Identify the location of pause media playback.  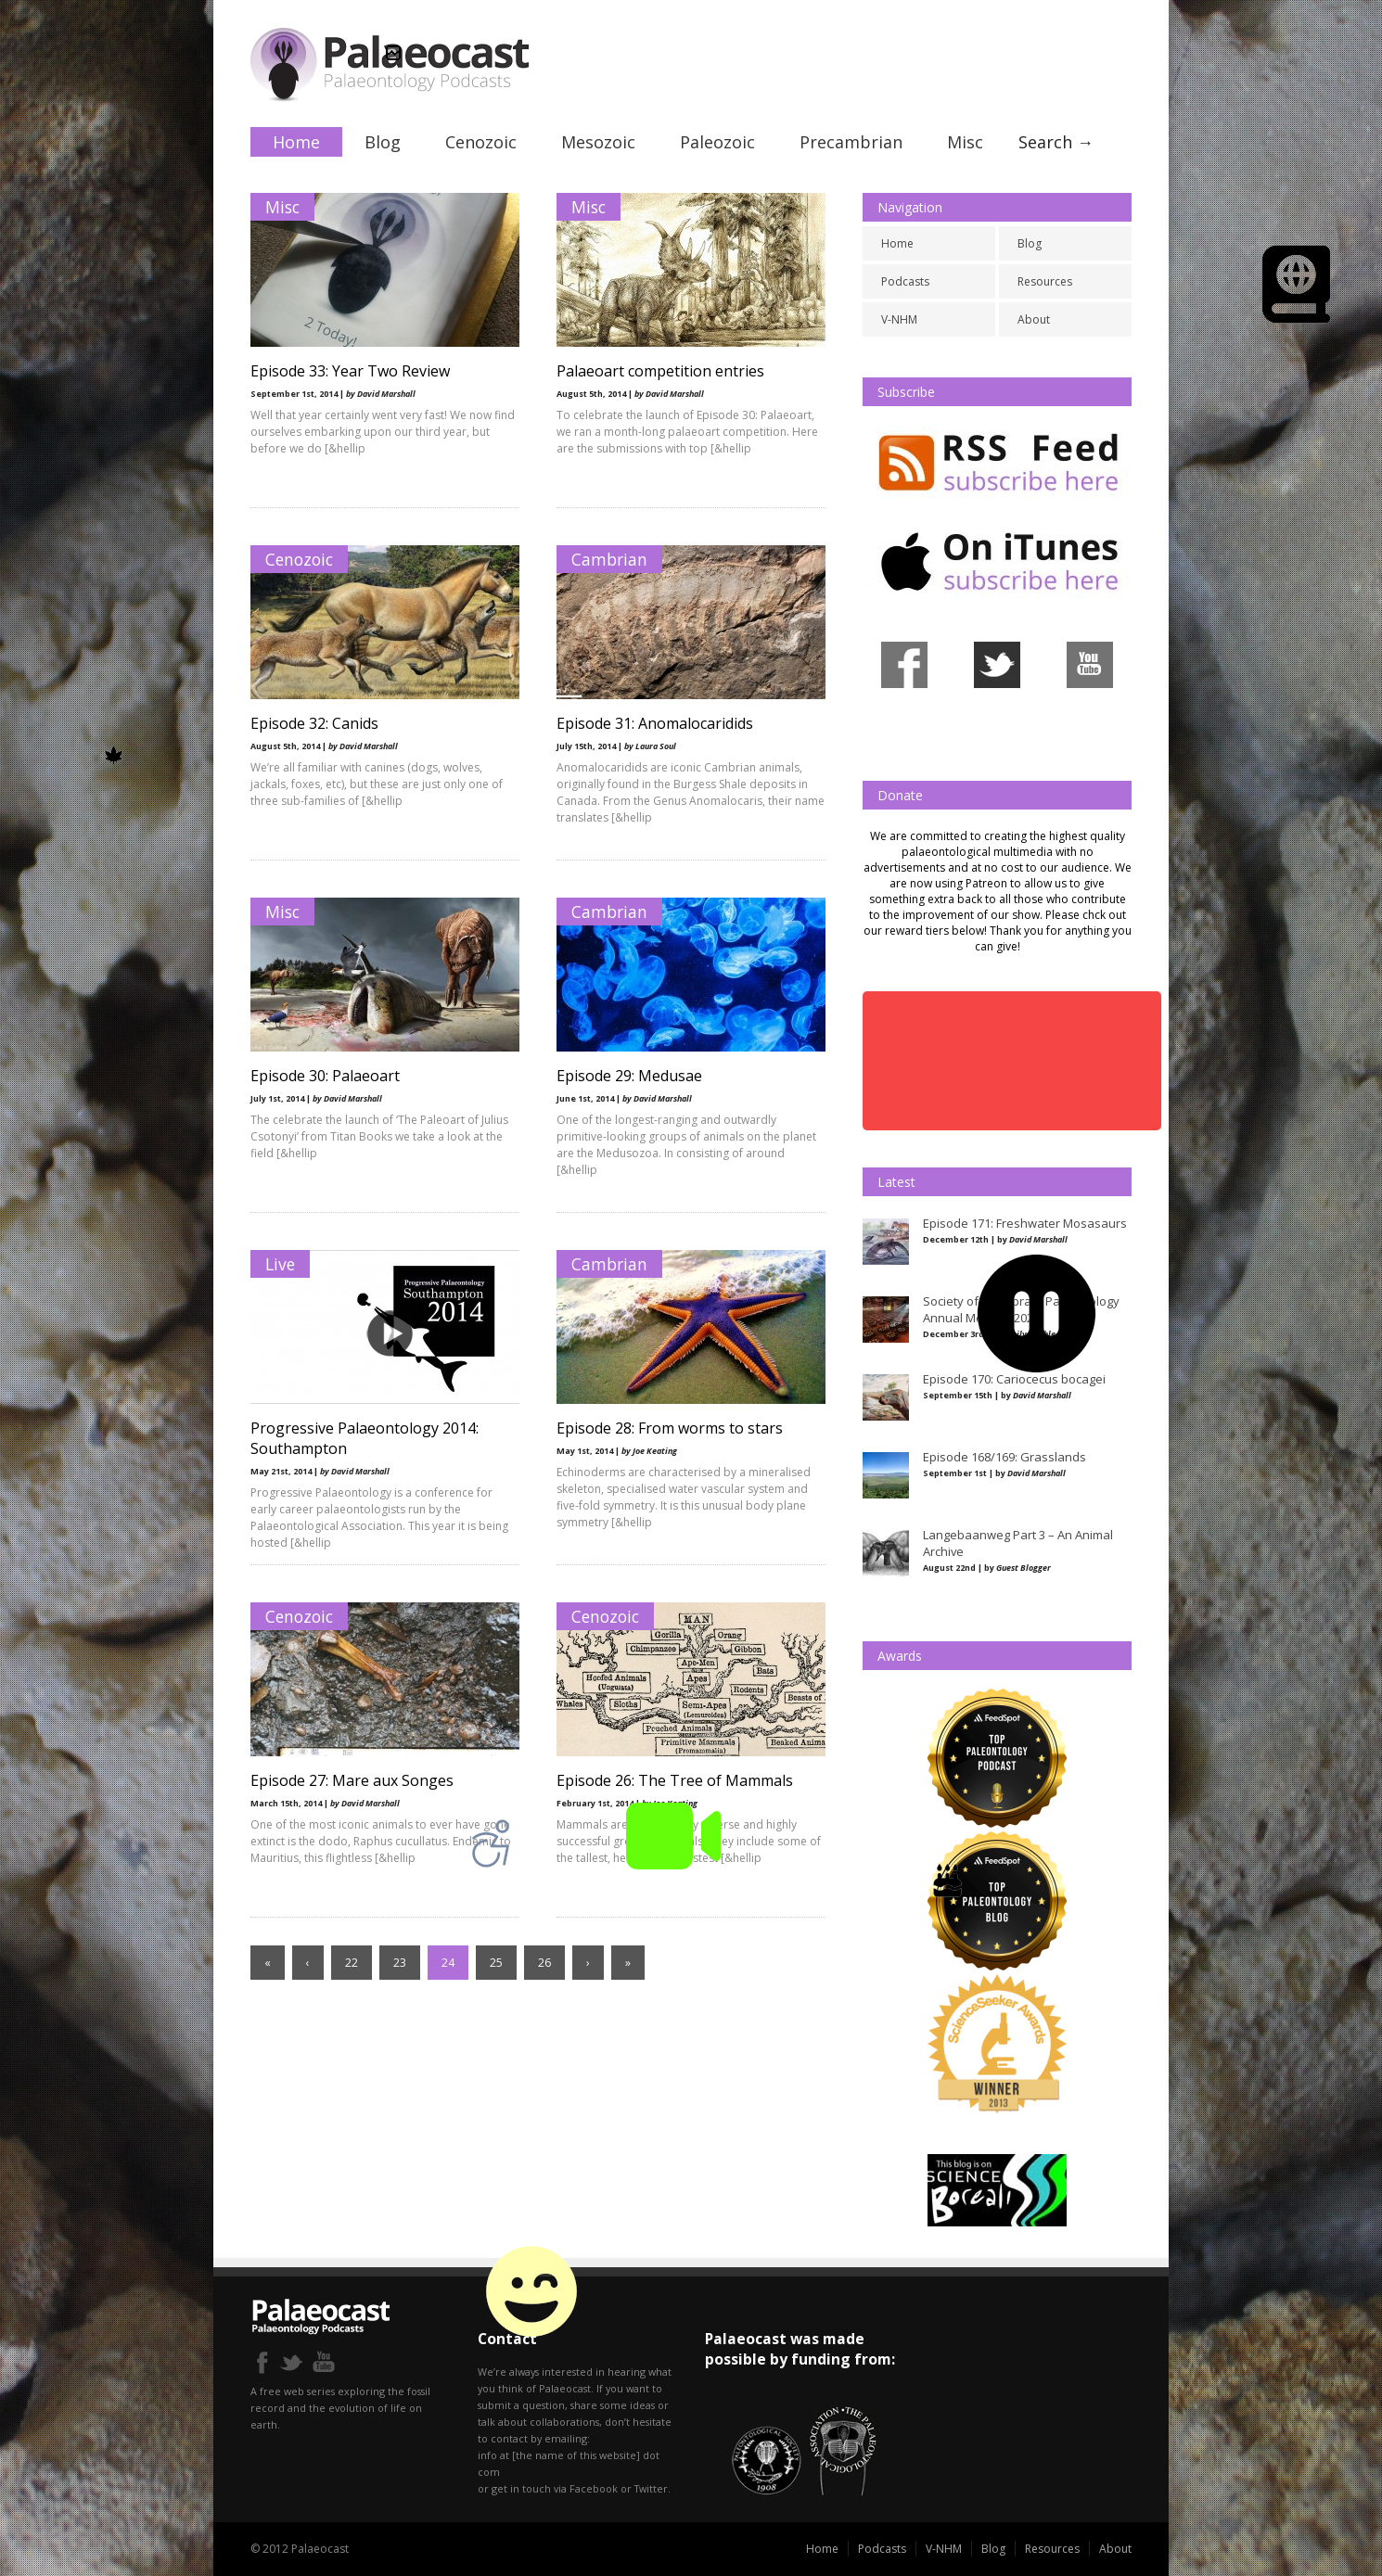
(1036, 1313).